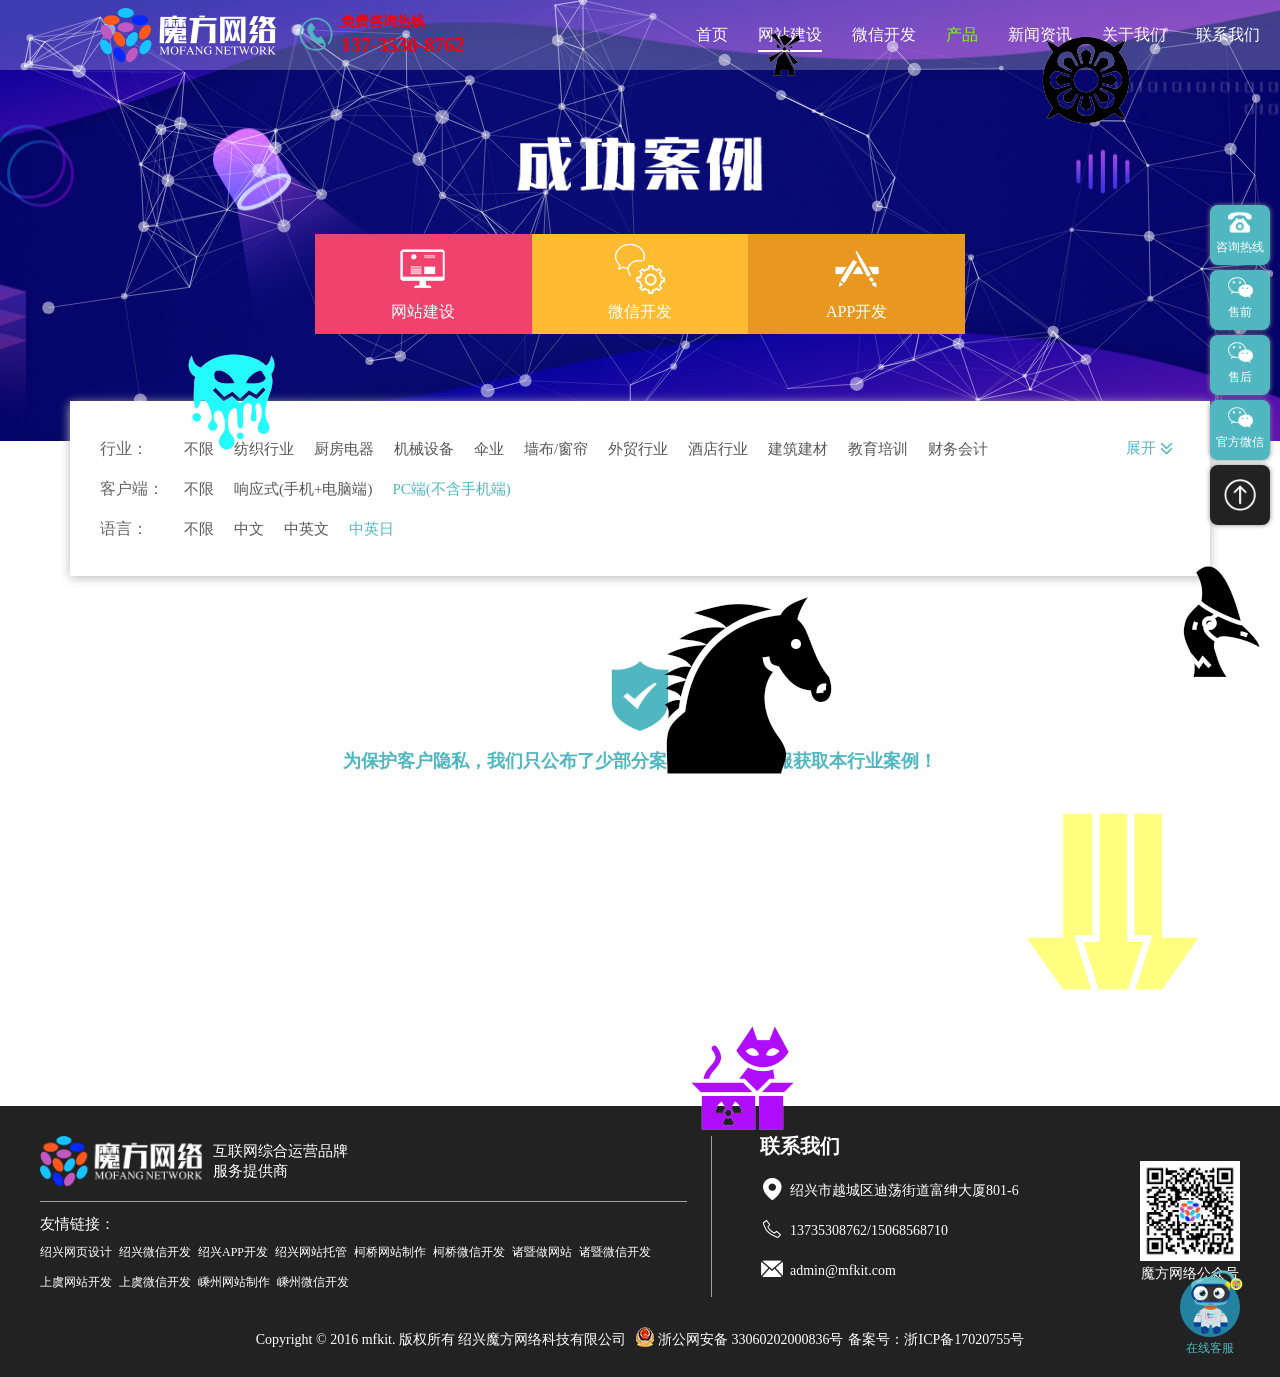  What do you see at coordinates (1216, 621) in the screenshot?
I see `cassowary bird icon for wildlife or nature app` at bounding box center [1216, 621].